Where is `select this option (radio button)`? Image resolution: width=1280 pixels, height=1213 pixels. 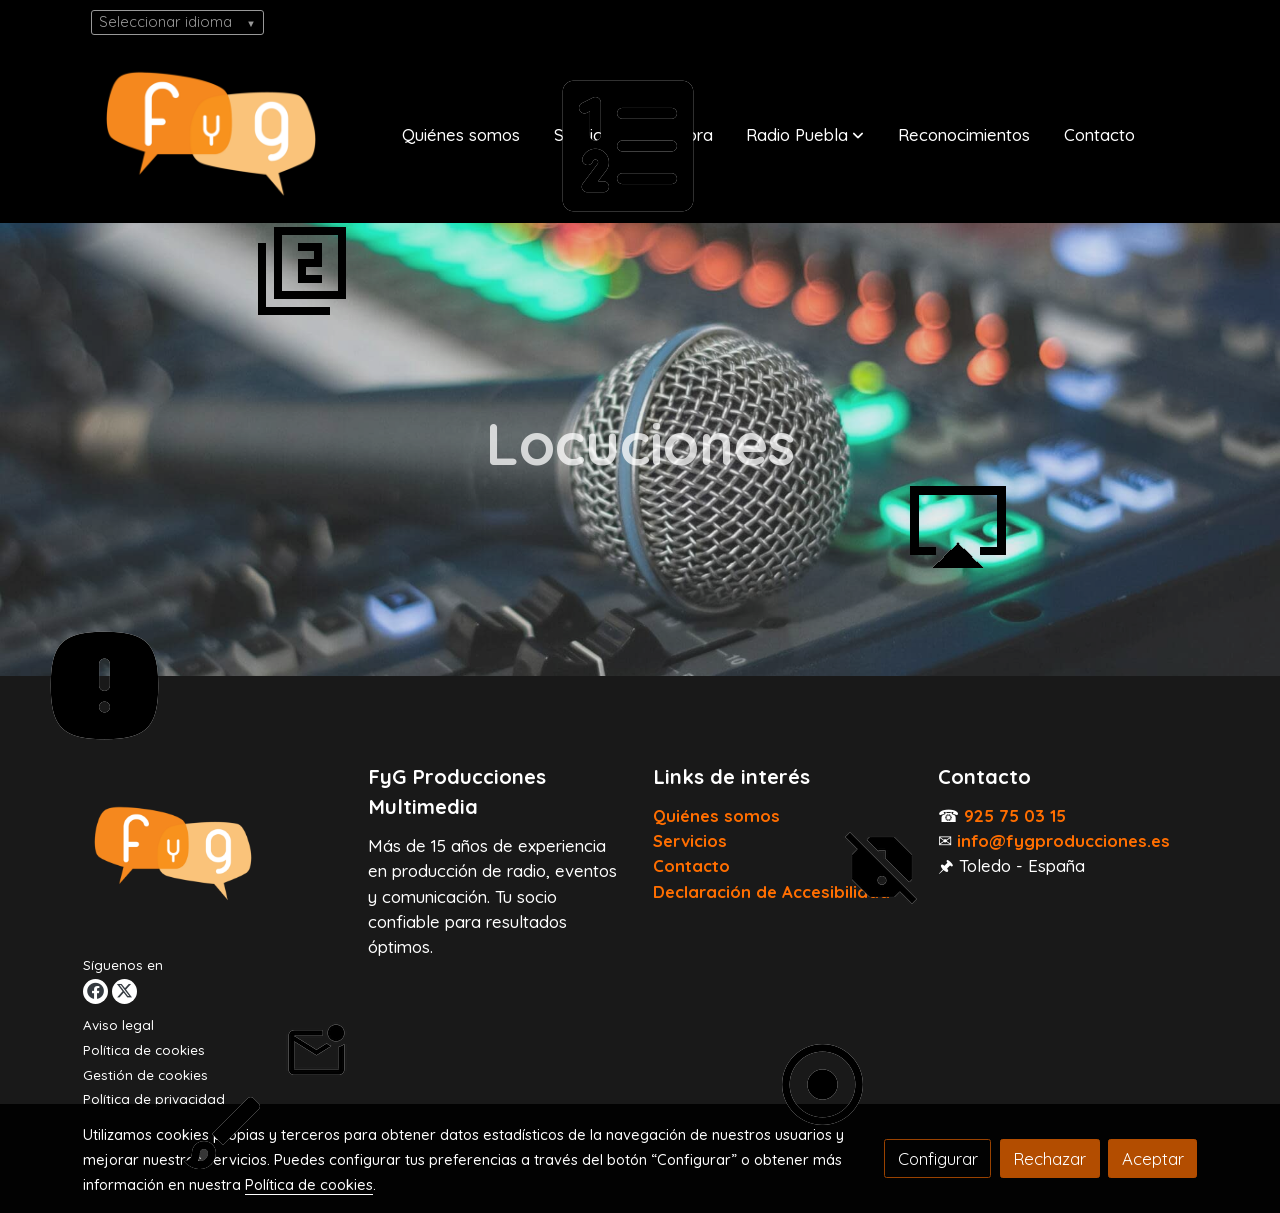
select this option (radio button) is located at coordinates (822, 1084).